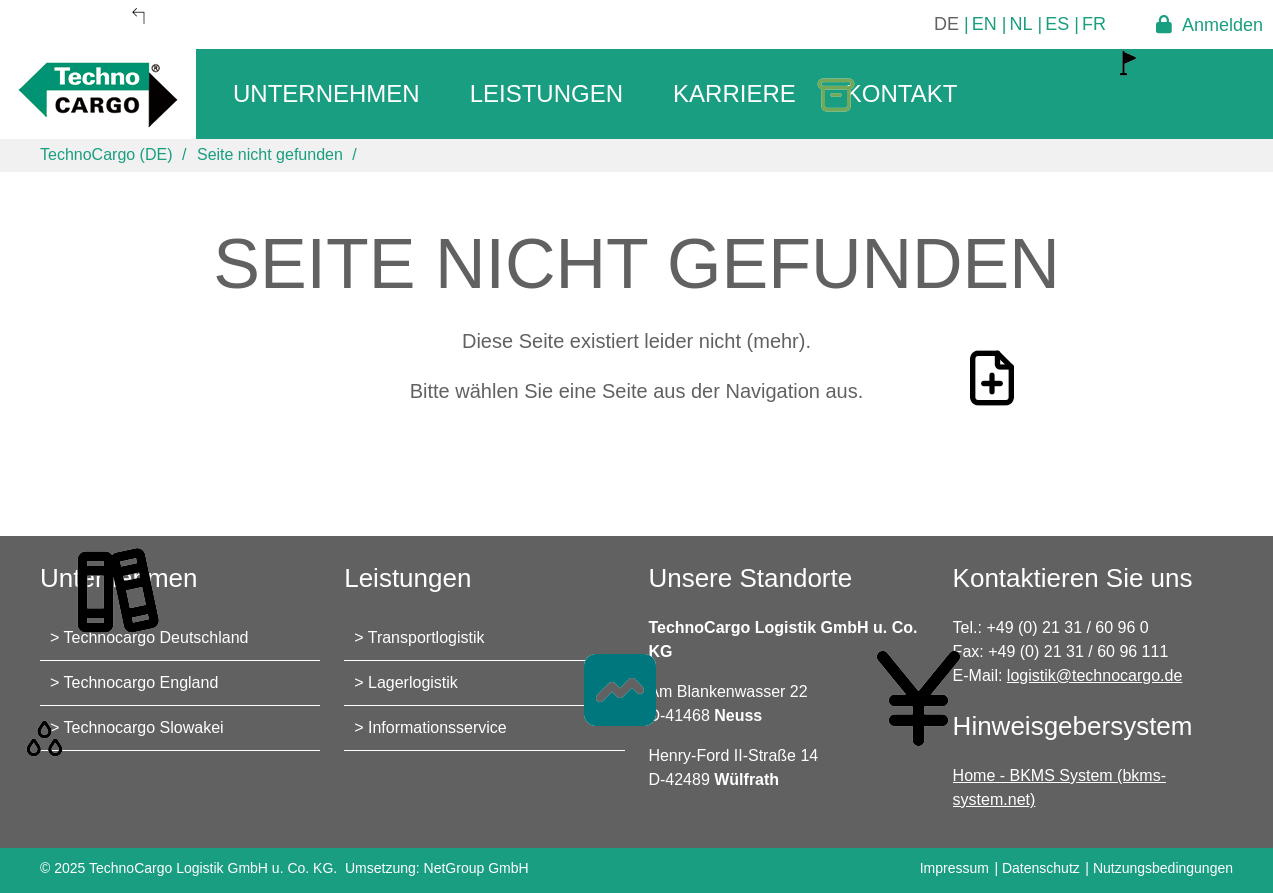 The height and width of the screenshot is (893, 1273). Describe the element at coordinates (115, 592) in the screenshot. I see `access your library or book collection` at that location.